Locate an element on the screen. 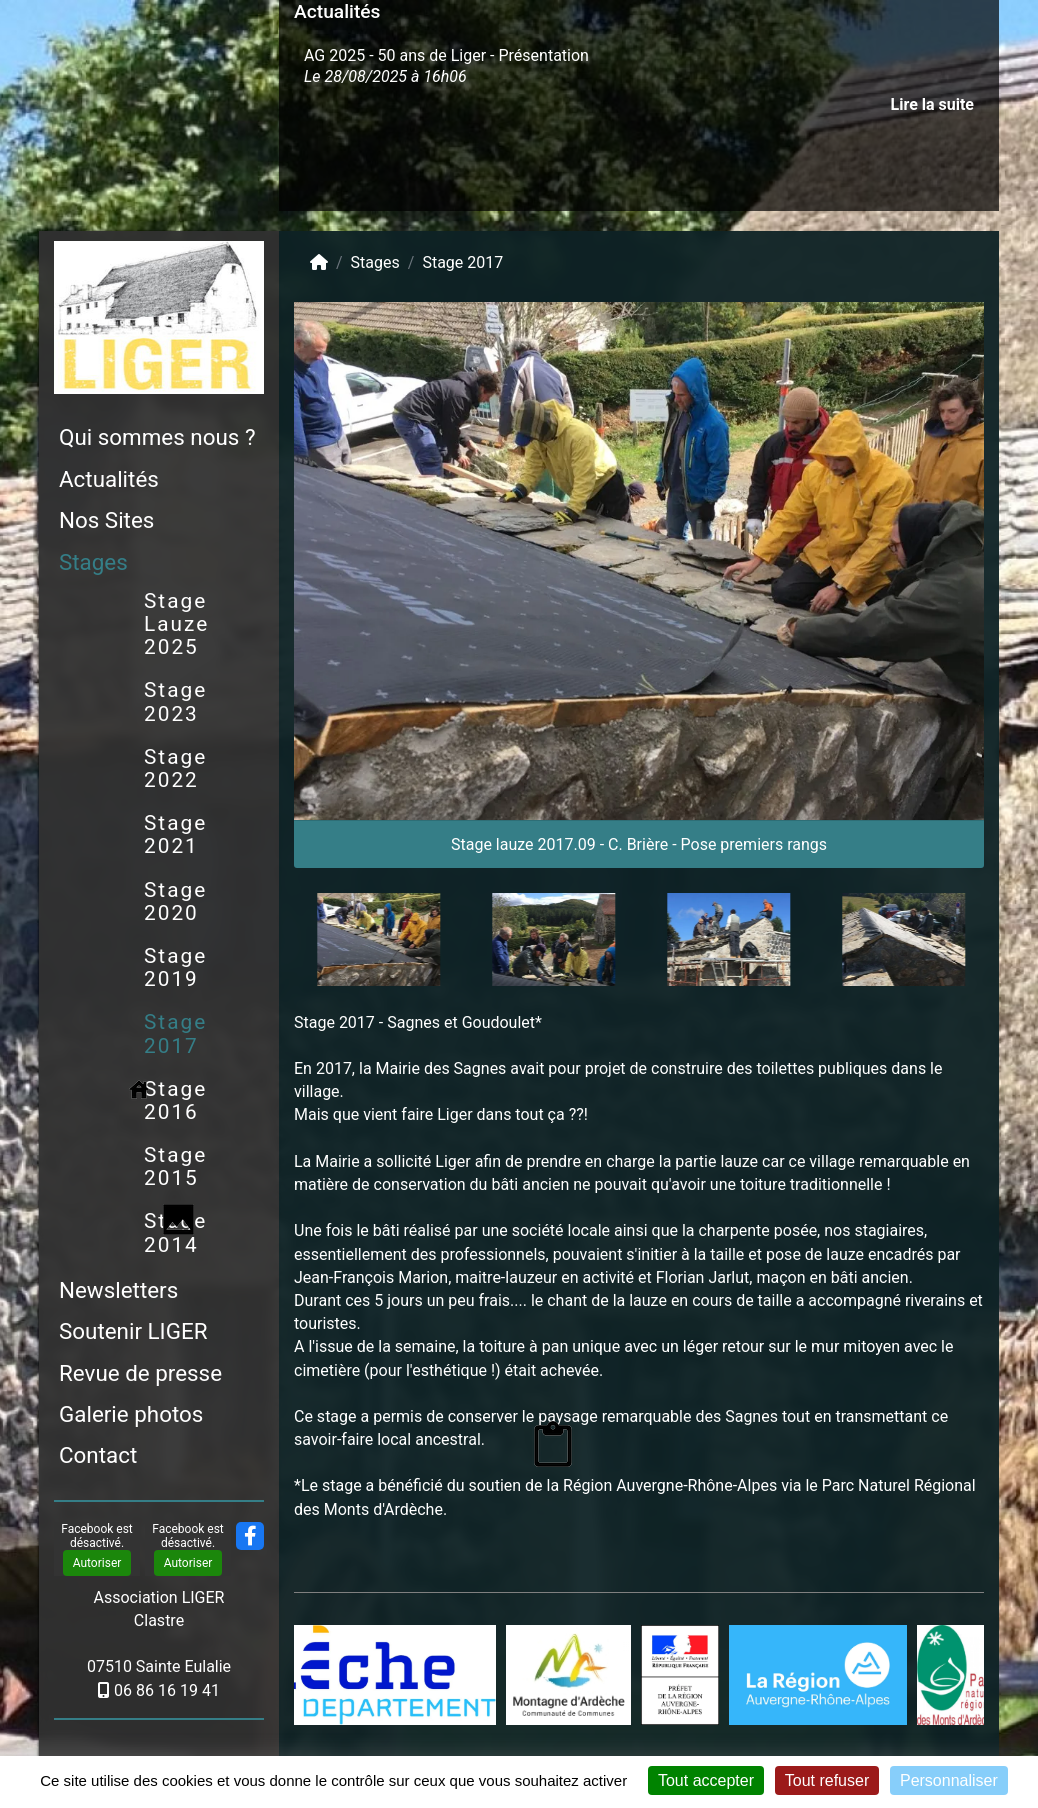 This screenshot has width=1038, height=1808. go to home screen is located at coordinates (139, 1090).